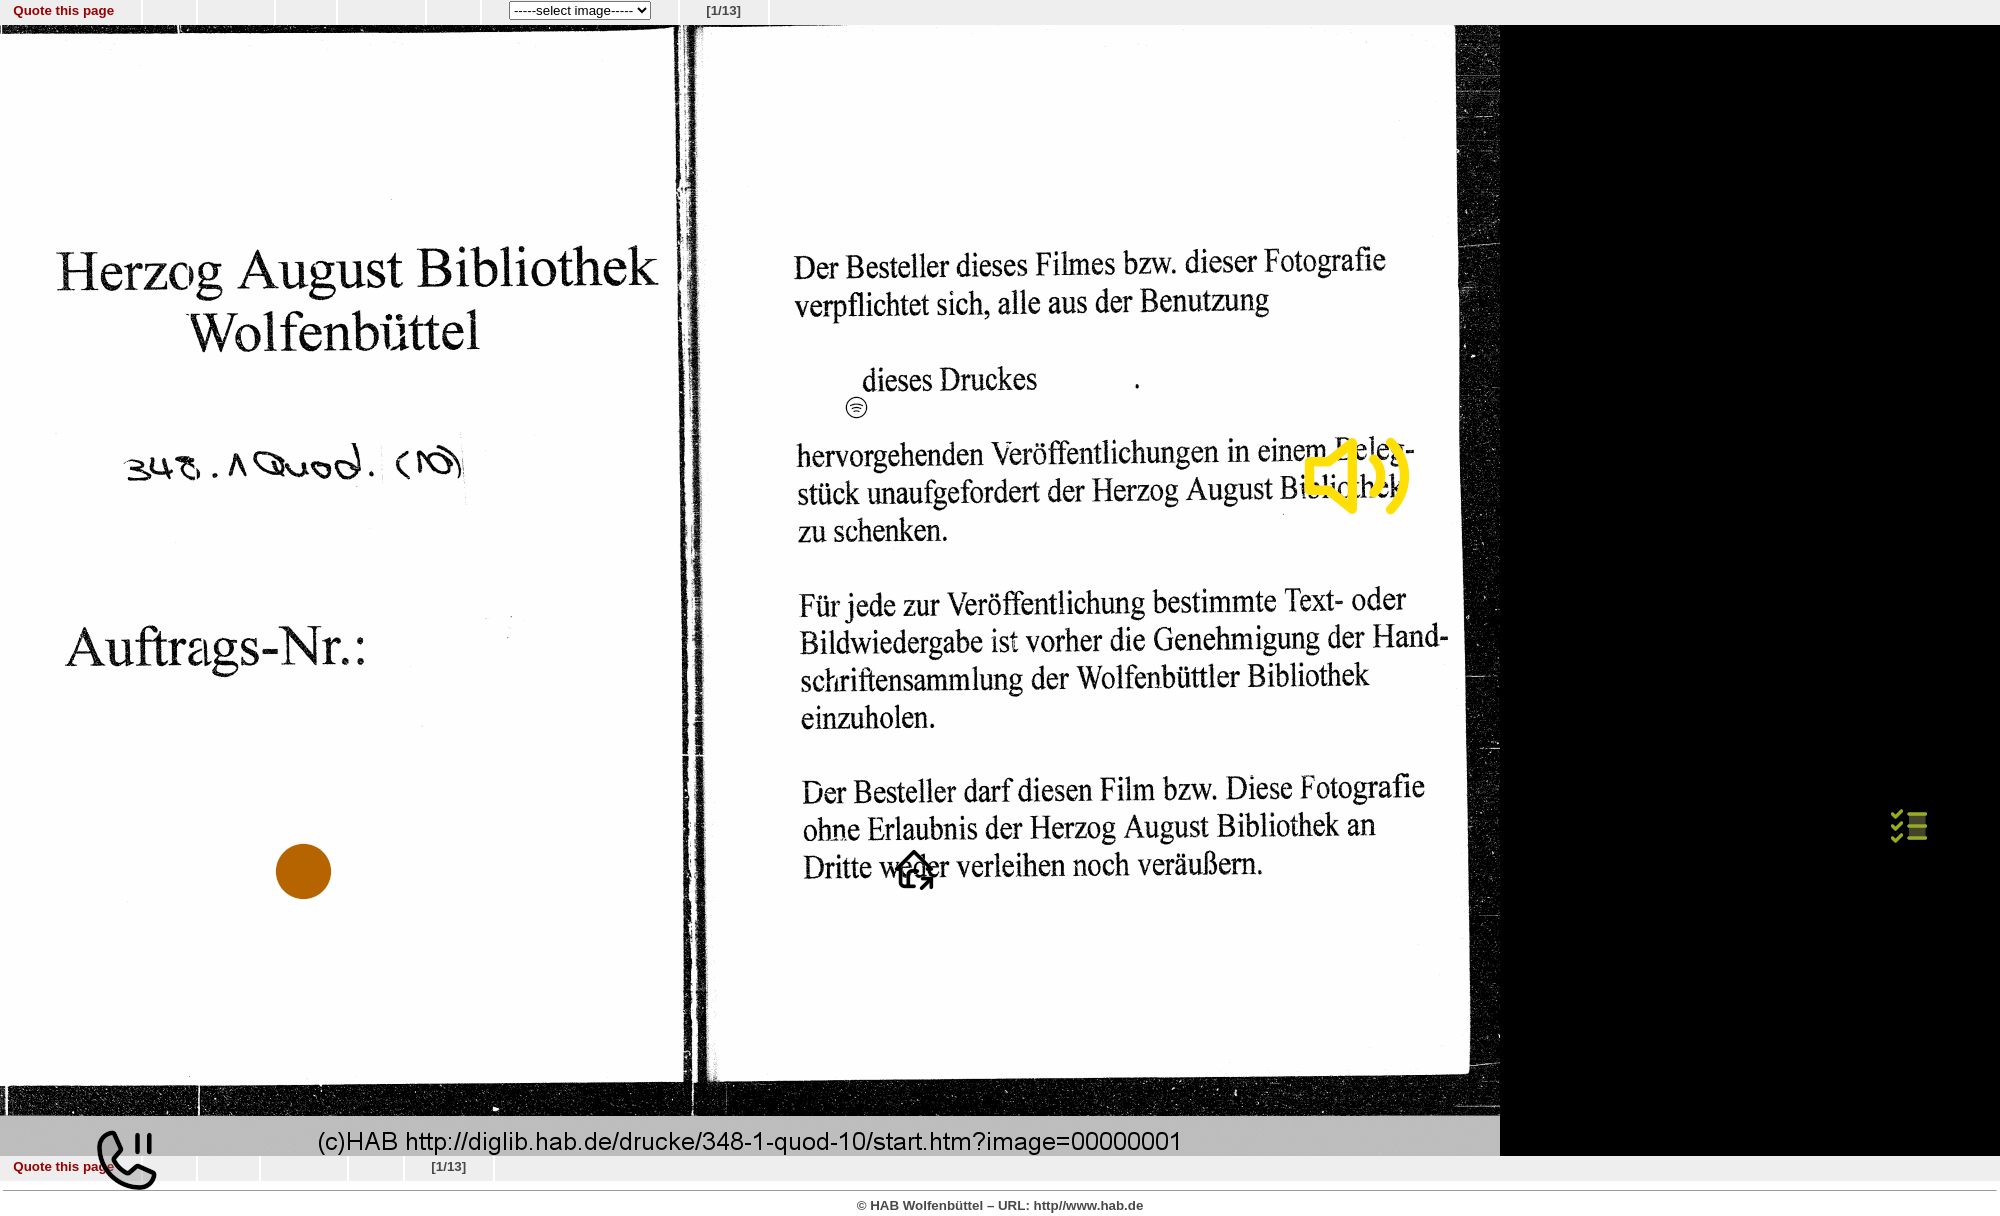  Describe the element at coordinates (856, 407) in the screenshot. I see `open Spotify` at that location.